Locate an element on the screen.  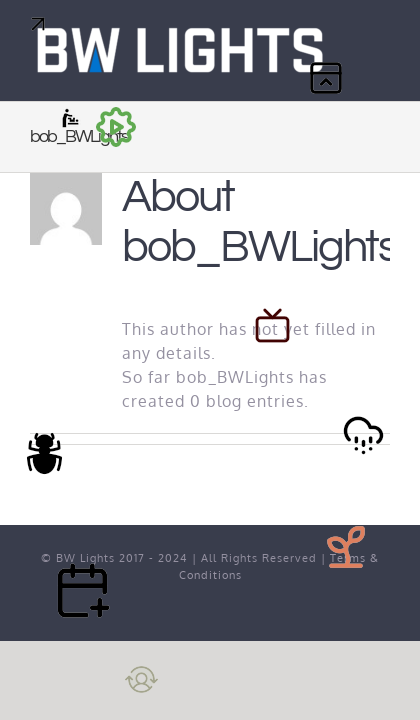
indicates baby changing station nearby is located at coordinates (70, 118).